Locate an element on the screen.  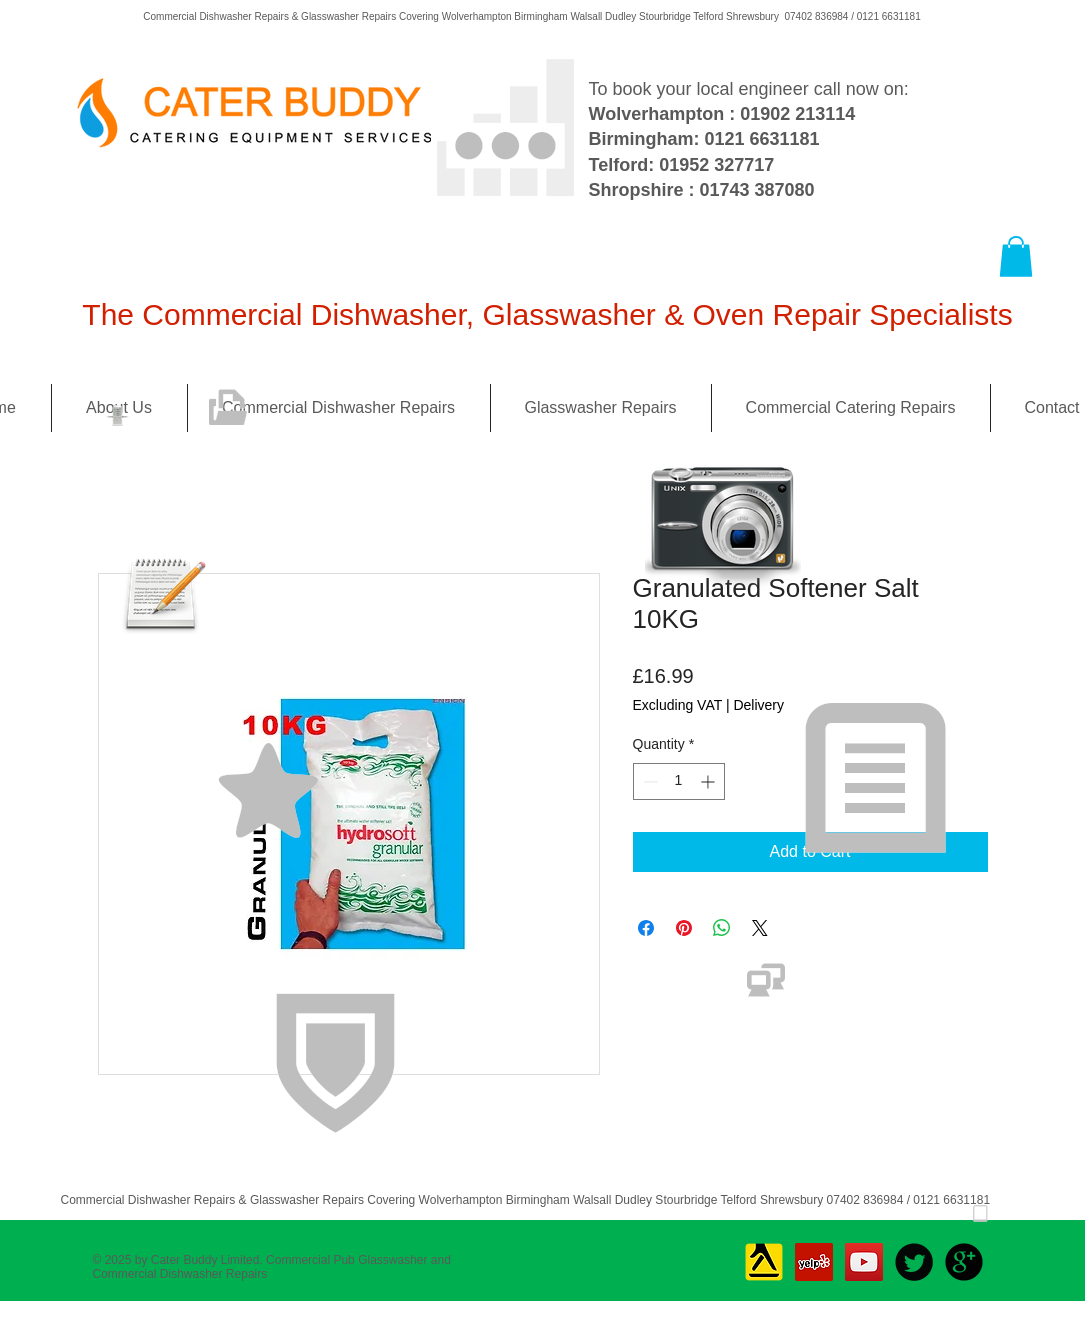
indicates an iPad or Apple tablet device is located at coordinates (981, 1213).